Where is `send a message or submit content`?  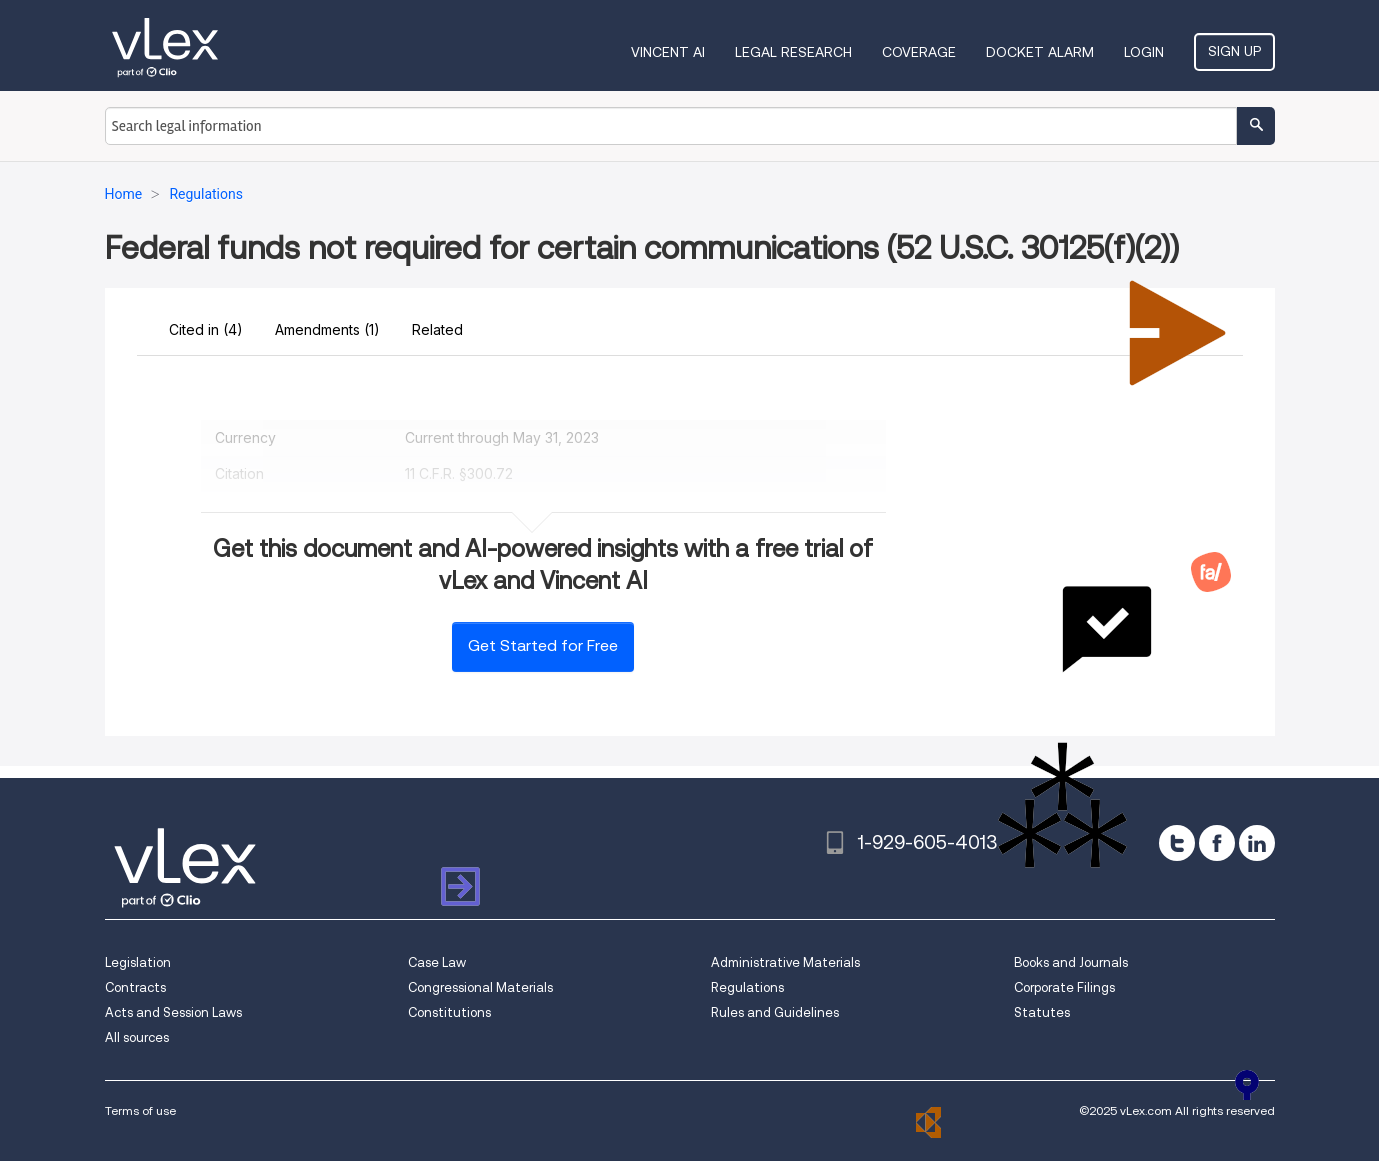
send a message or submit content is located at coordinates (1174, 333).